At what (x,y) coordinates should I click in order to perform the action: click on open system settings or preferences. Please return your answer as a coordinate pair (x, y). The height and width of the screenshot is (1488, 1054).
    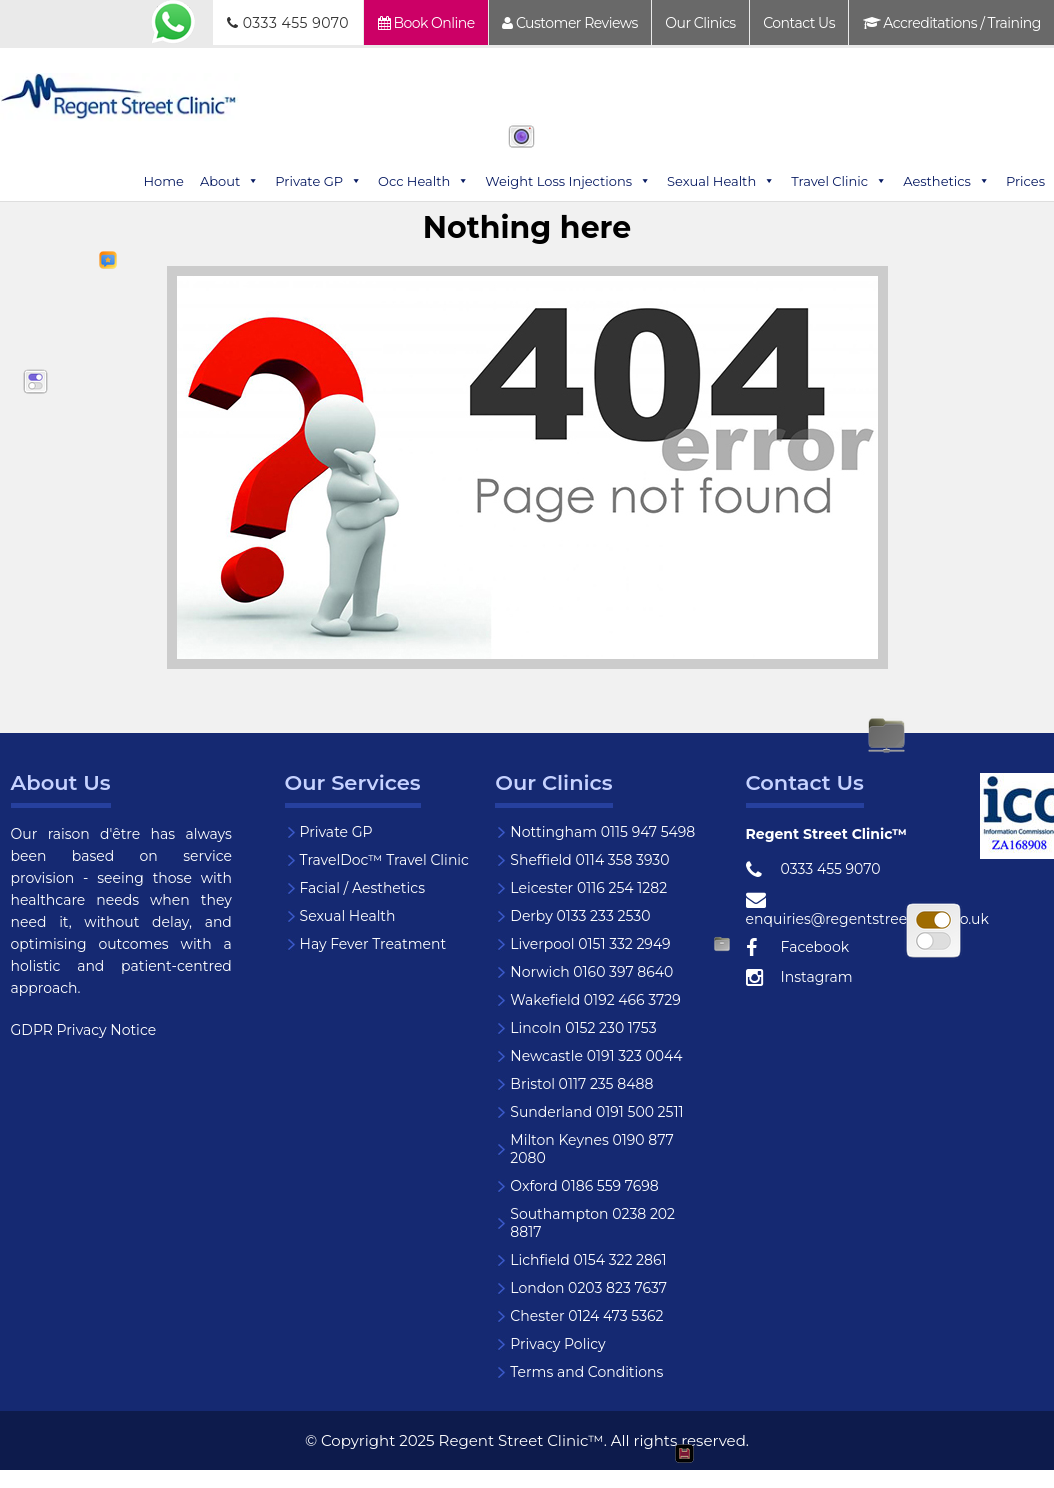
    Looking at the image, I should click on (933, 930).